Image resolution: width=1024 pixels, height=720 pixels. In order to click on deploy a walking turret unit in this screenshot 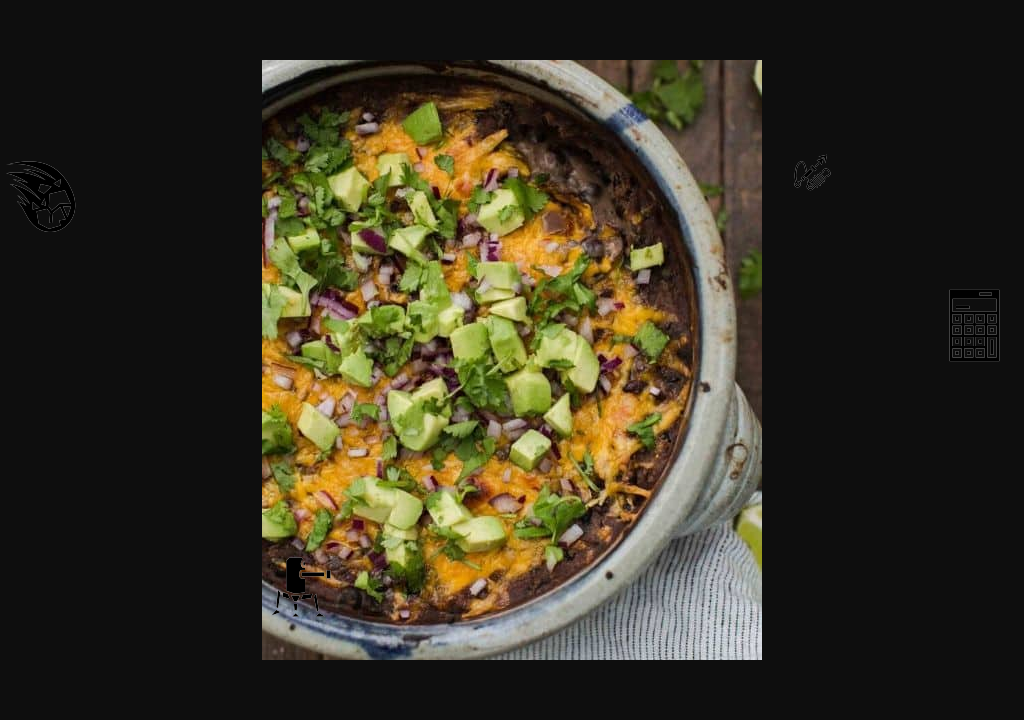, I will do `click(302, 586)`.